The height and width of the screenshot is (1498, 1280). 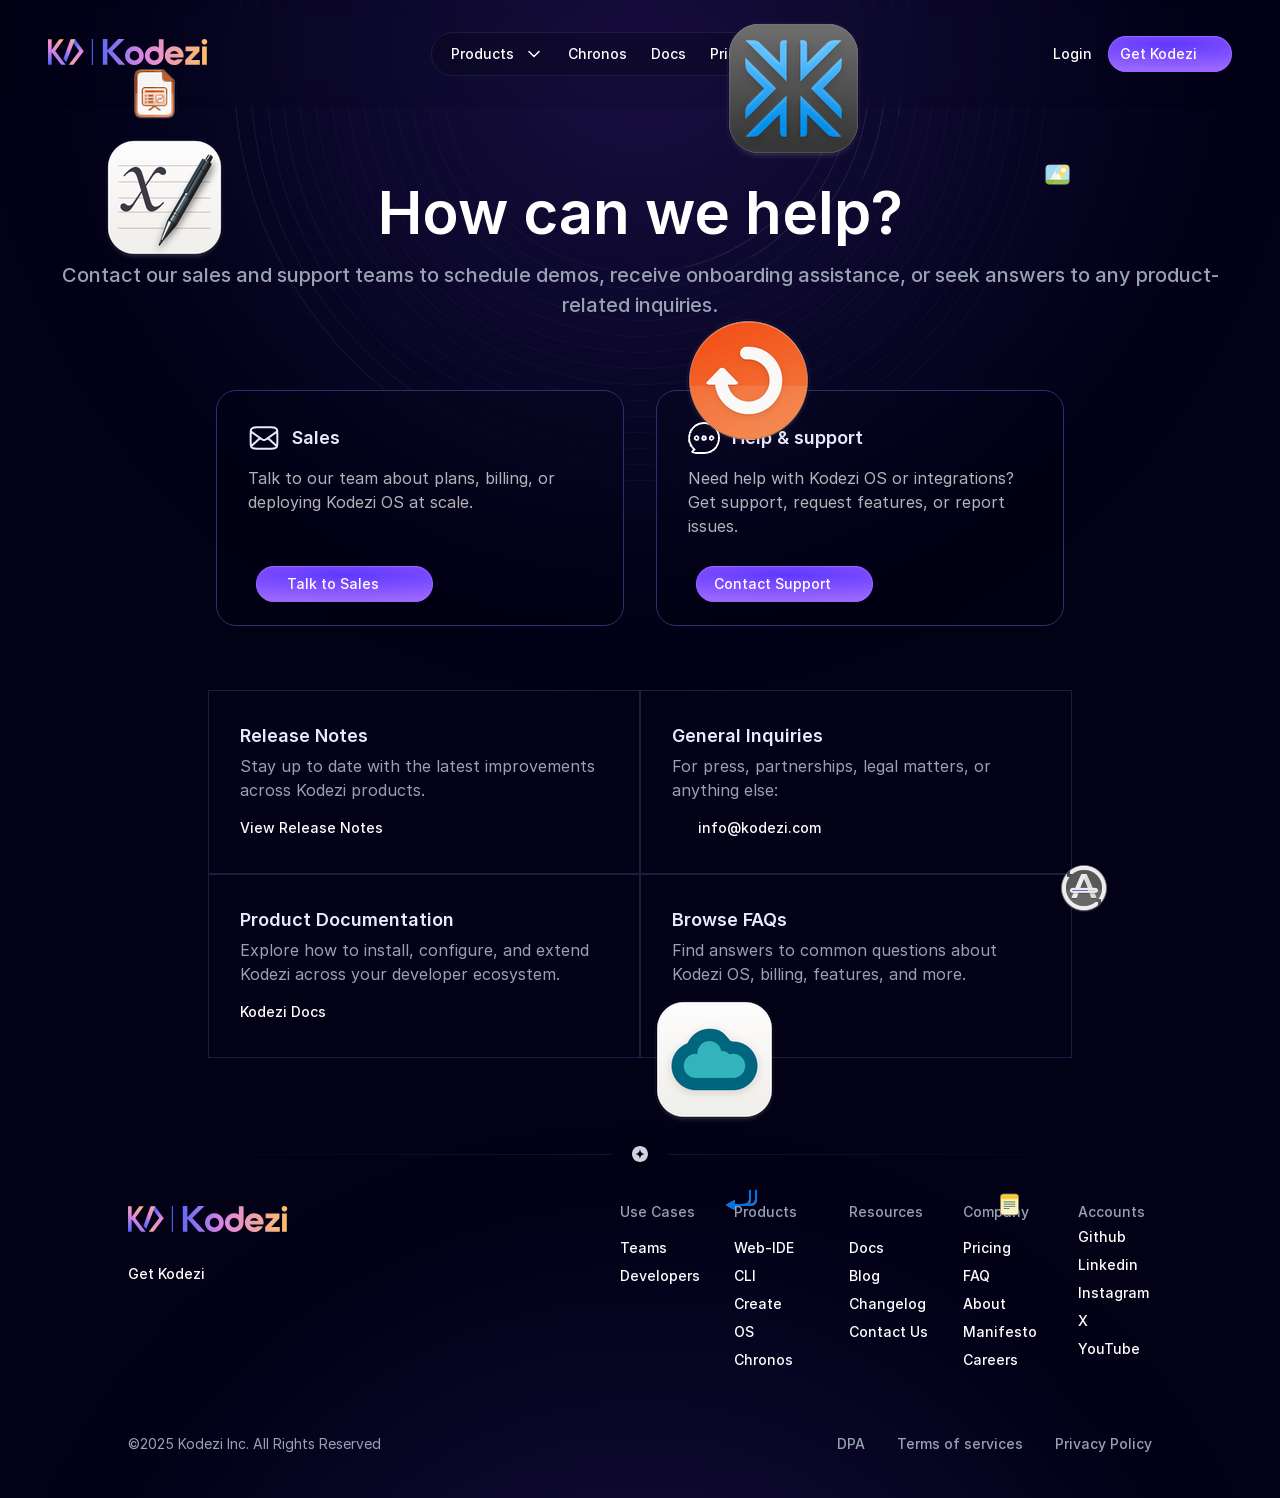 What do you see at coordinates (1009, 1204) in the screenshot?
I see `open bijiben notes app` at bounding box center [1009, 1204].